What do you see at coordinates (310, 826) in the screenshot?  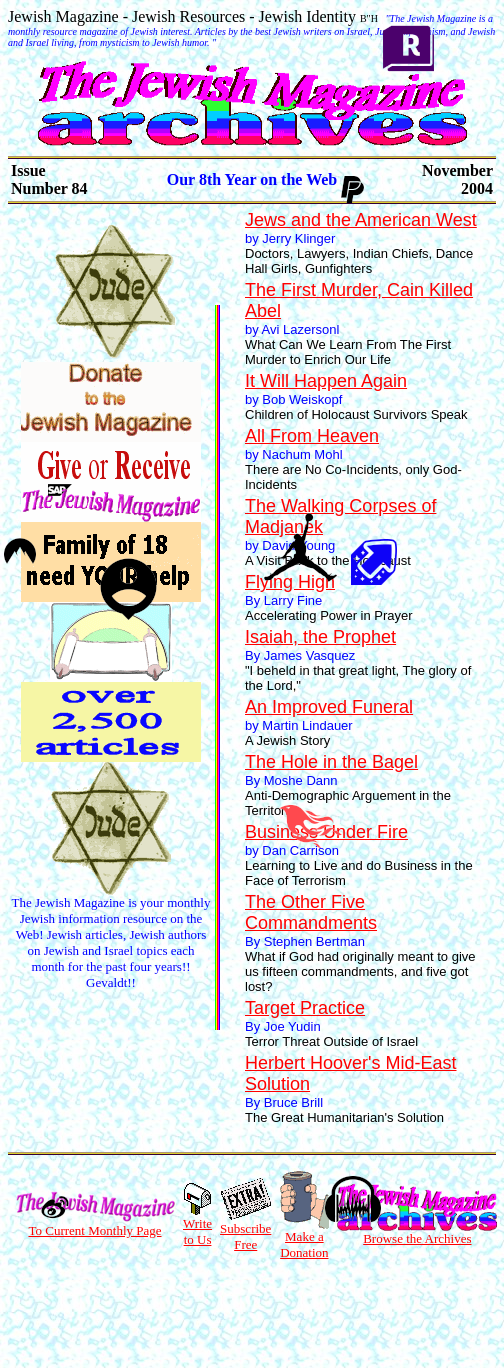 I see `phoenix framework logo` at bounding box center [310, 826].